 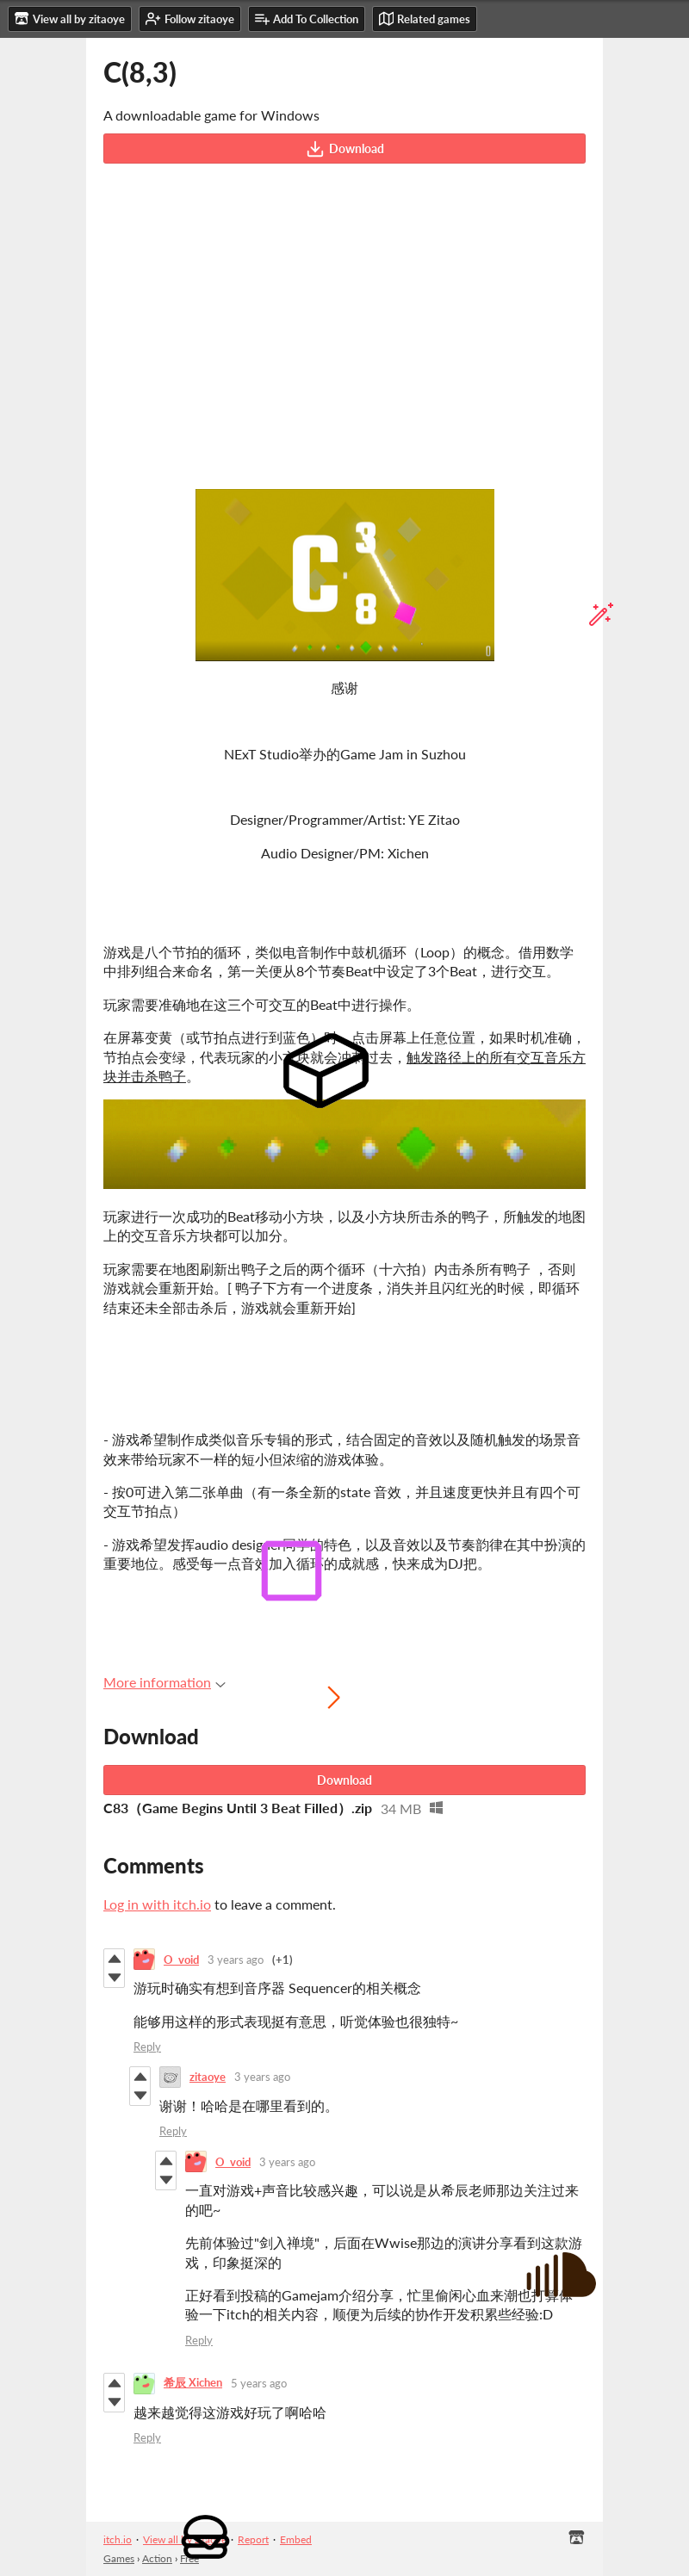 I want to click on stop debugging session, so click(x=291, y=1570).